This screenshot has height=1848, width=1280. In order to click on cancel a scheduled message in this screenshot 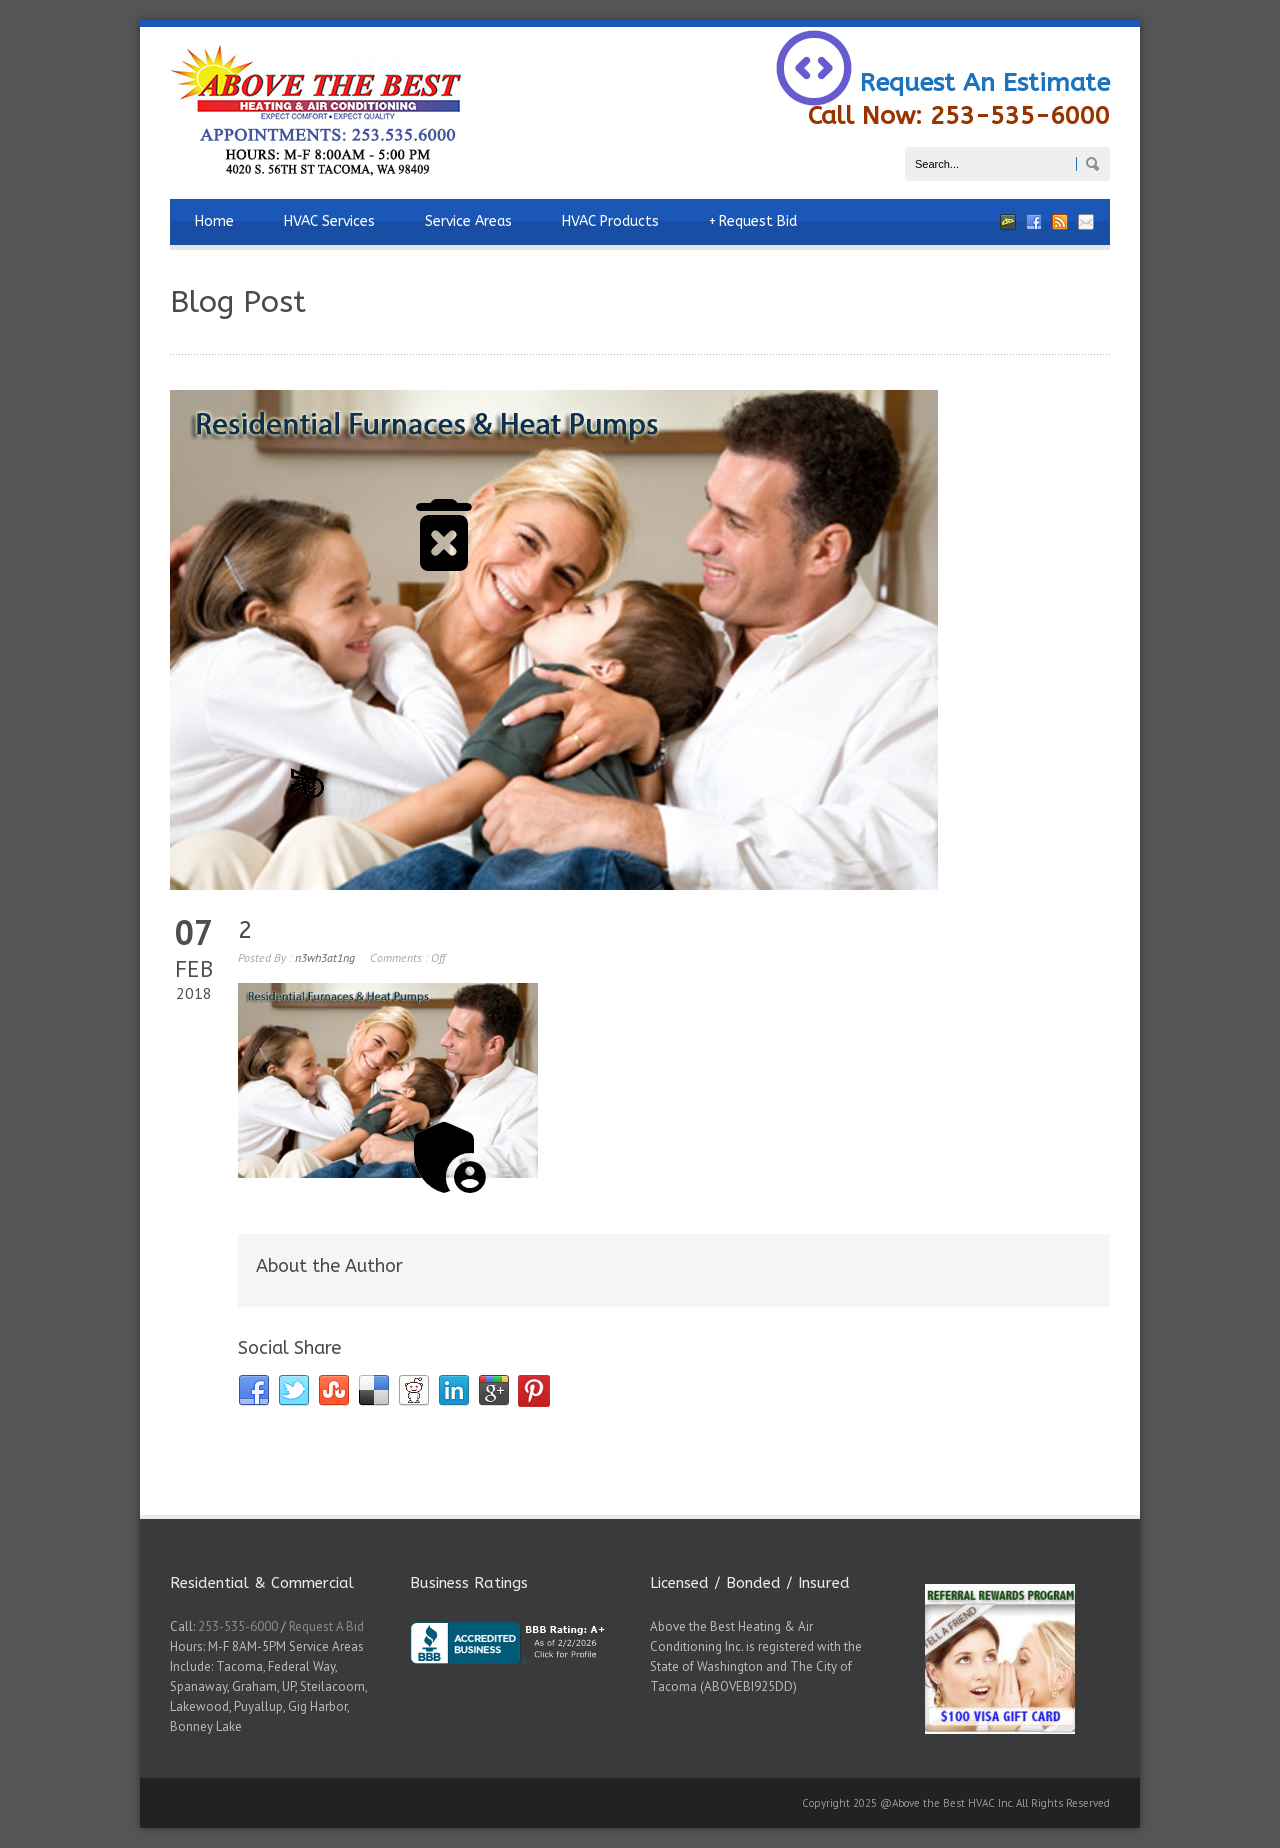, I will do `click(307, 781)`.